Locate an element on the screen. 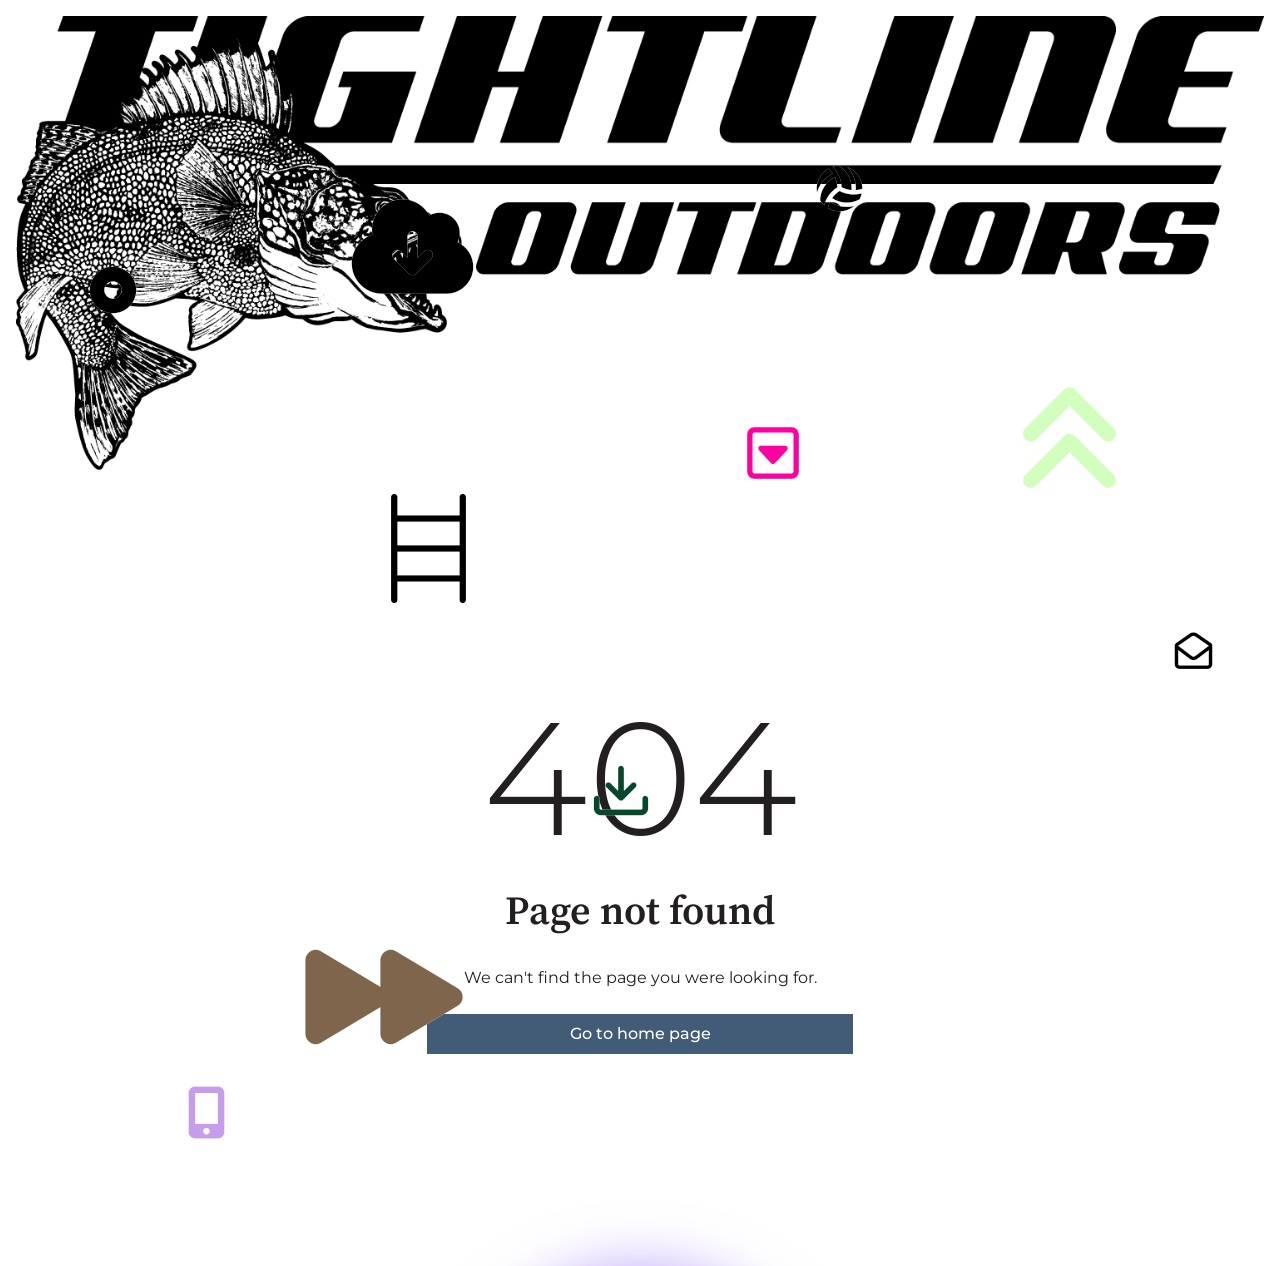  scroll to top of page is located at coordinates (1069, 441).